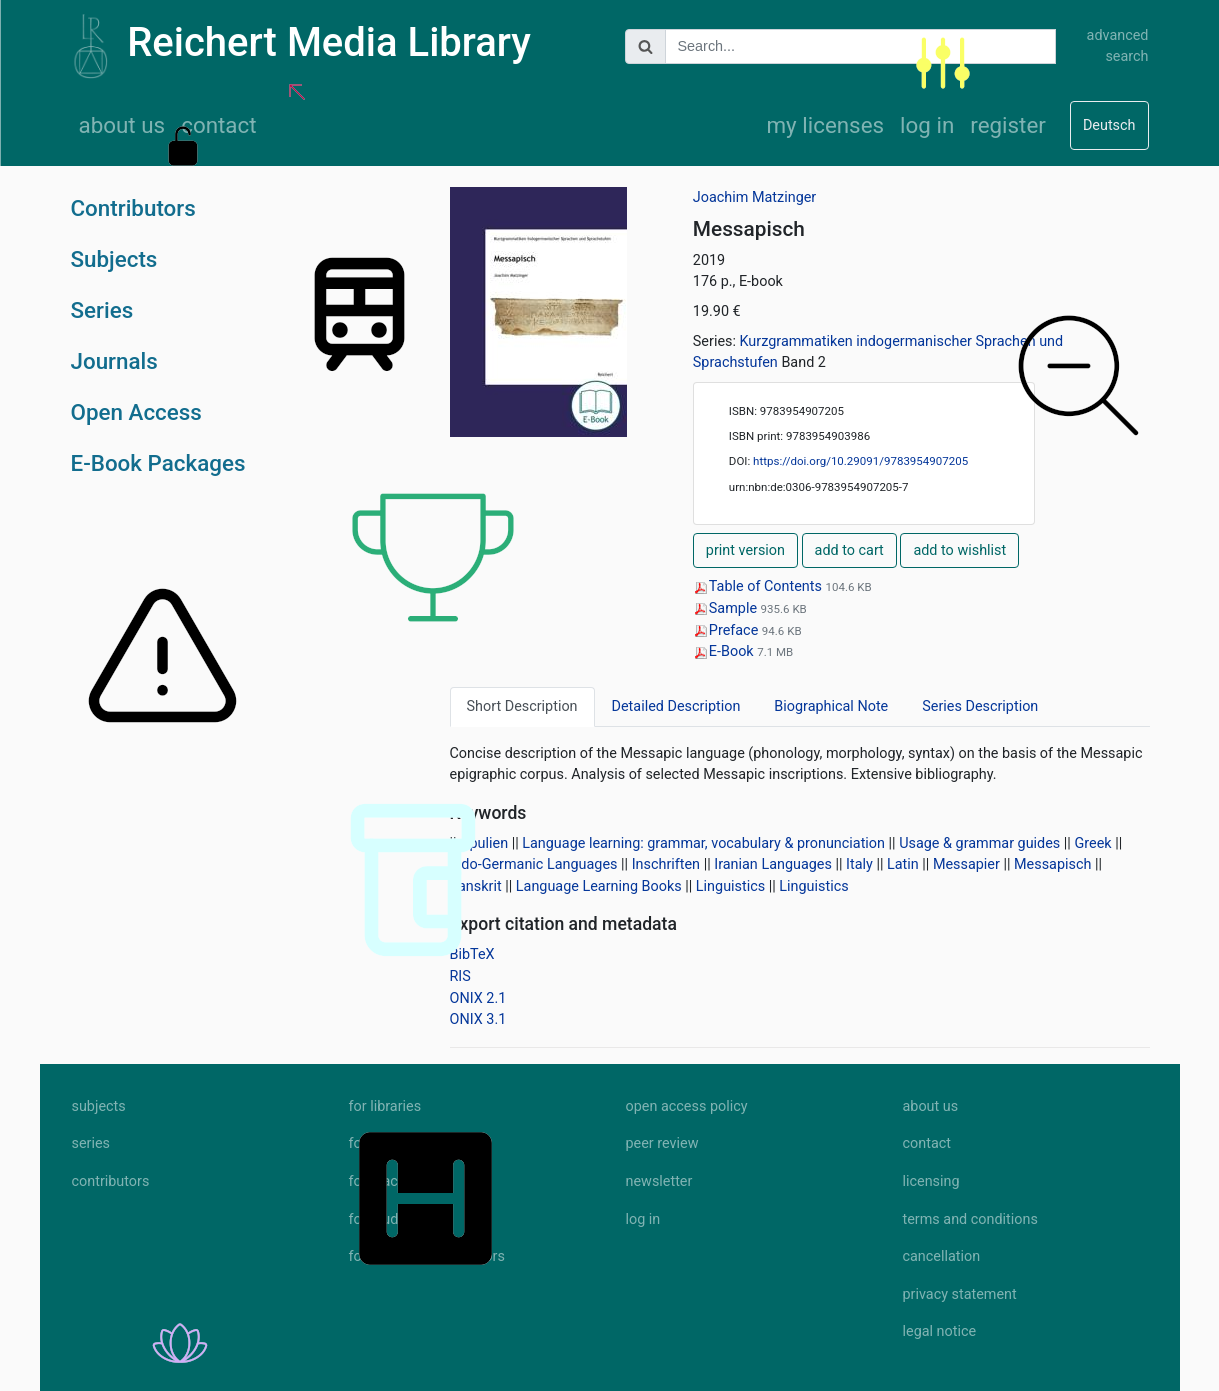 Image resolution: width=1219 pixels, height=1391 pixels. What do you see at coordinates (297, 92) in the screenshot?
I see `navigate back or return to previous screen` at bounding box center [297, 92].